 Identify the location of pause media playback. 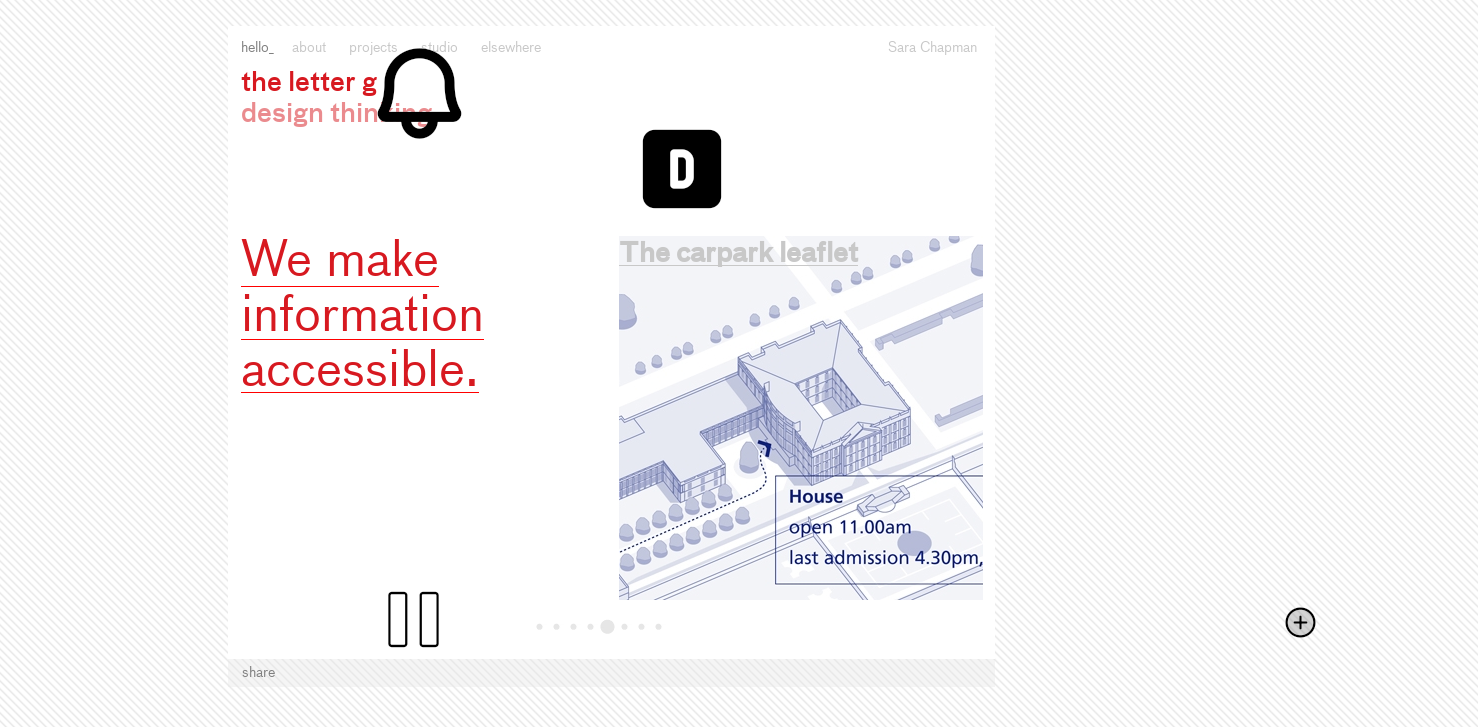
(413, 619).